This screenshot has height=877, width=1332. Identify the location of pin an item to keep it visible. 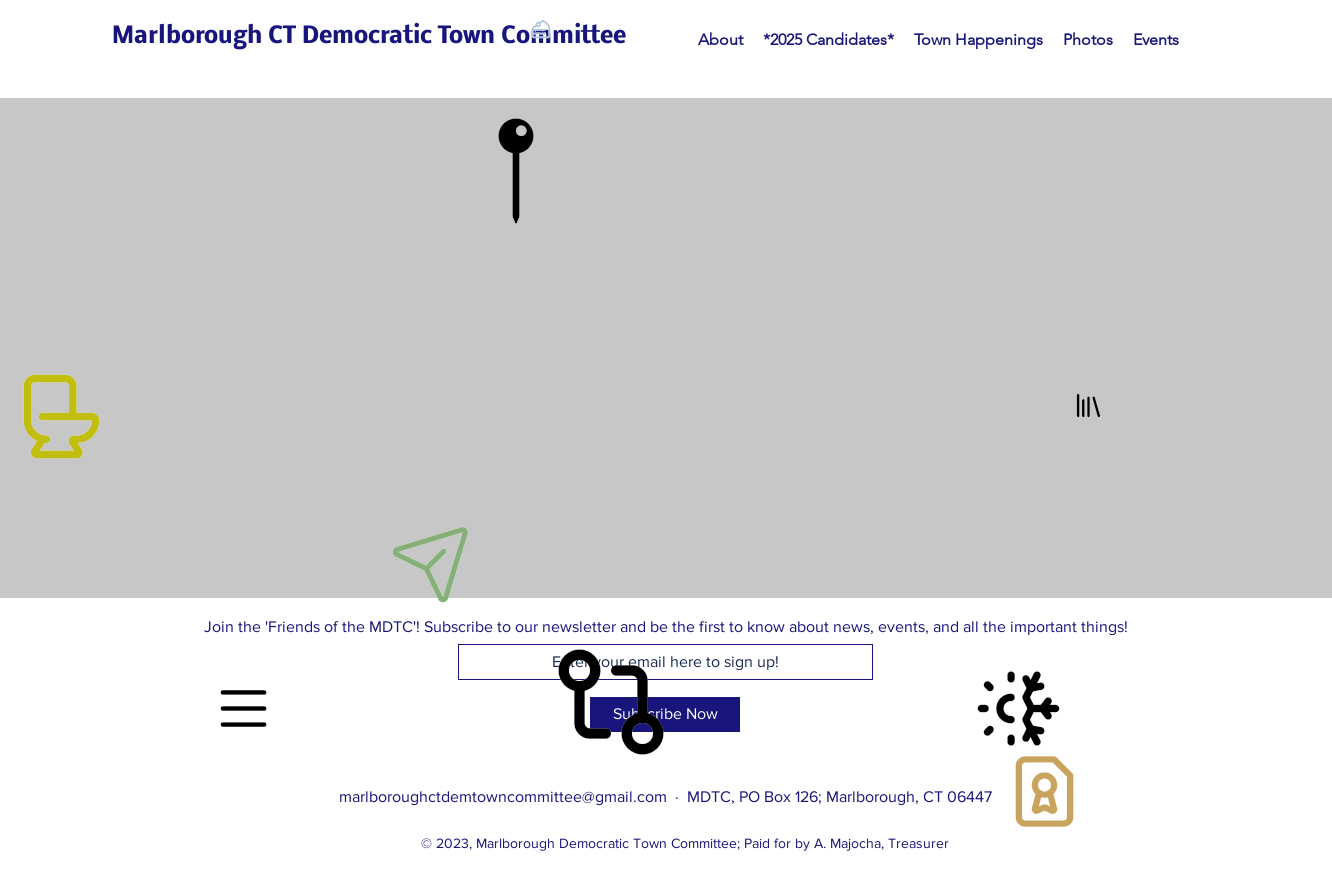
(516, 171).